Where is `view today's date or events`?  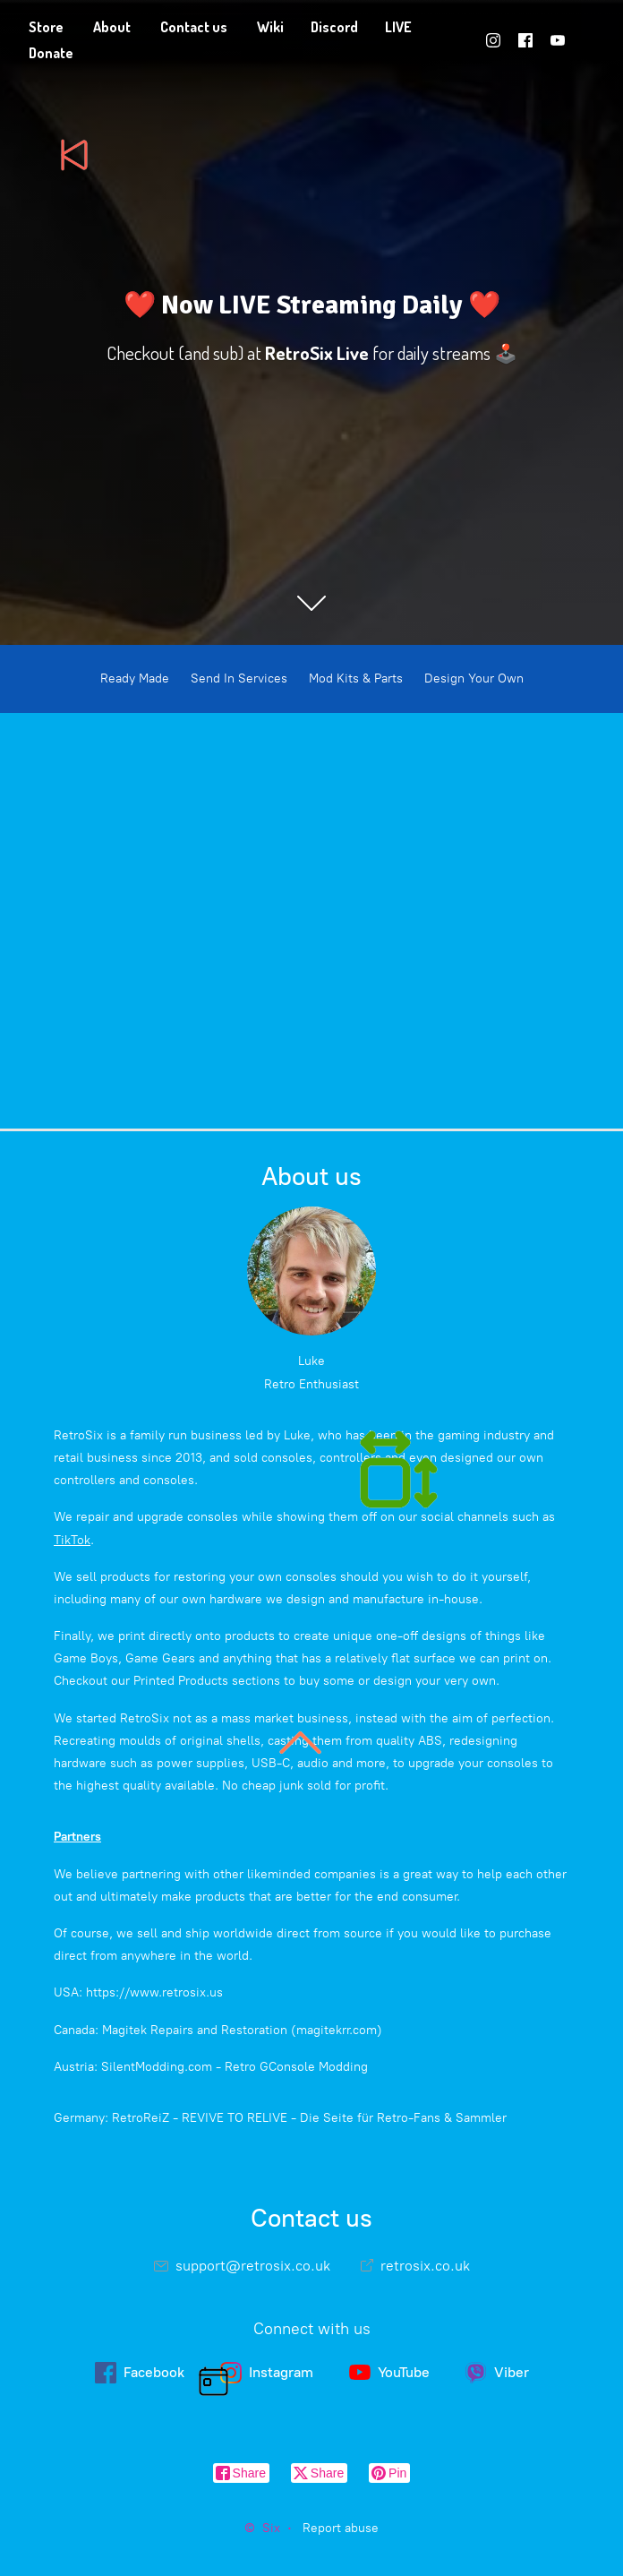 view today's date or events is located at coordinates (213, 2381).